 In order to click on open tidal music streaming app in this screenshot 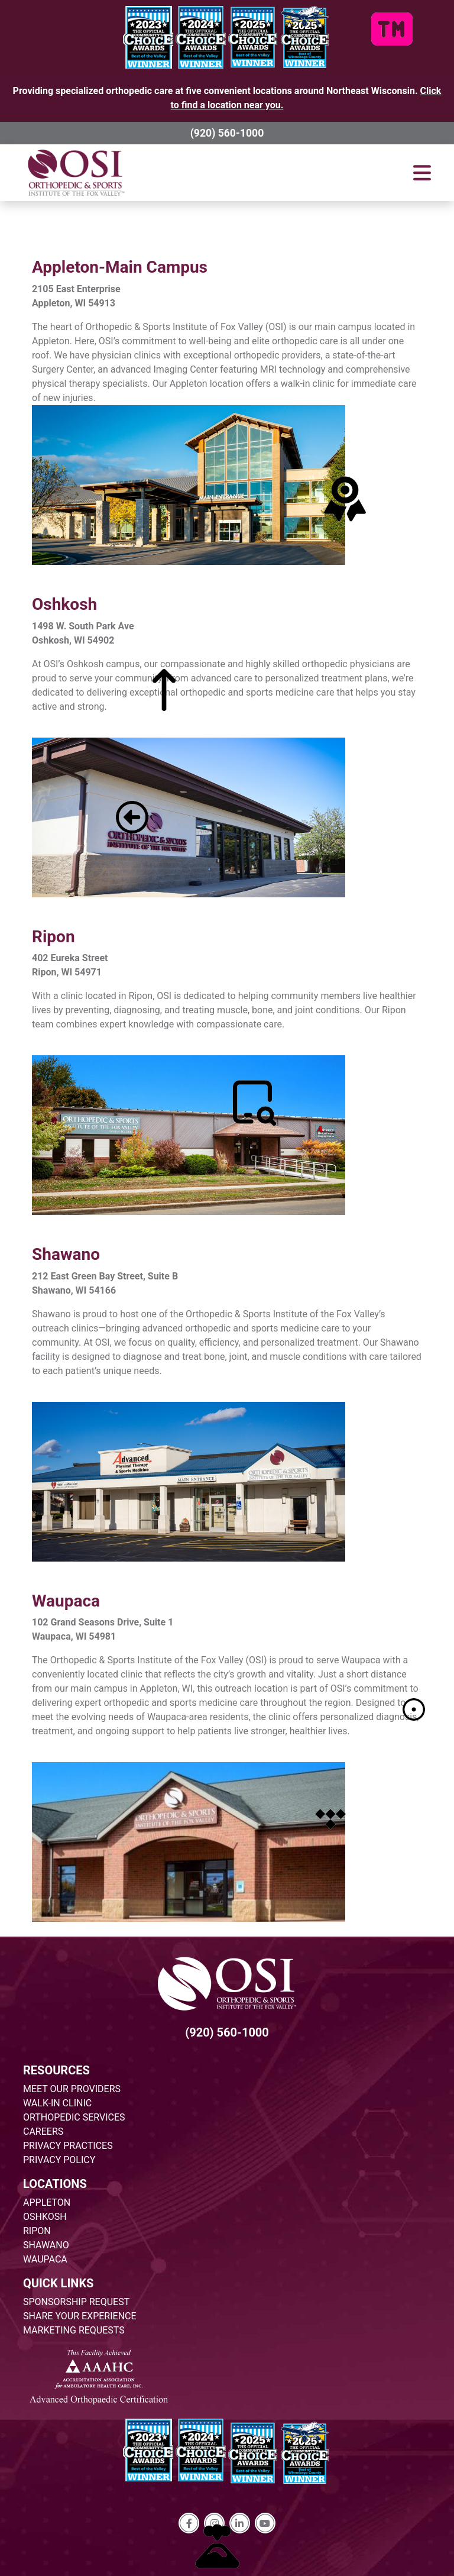, I will do `click(330, 1819)`.